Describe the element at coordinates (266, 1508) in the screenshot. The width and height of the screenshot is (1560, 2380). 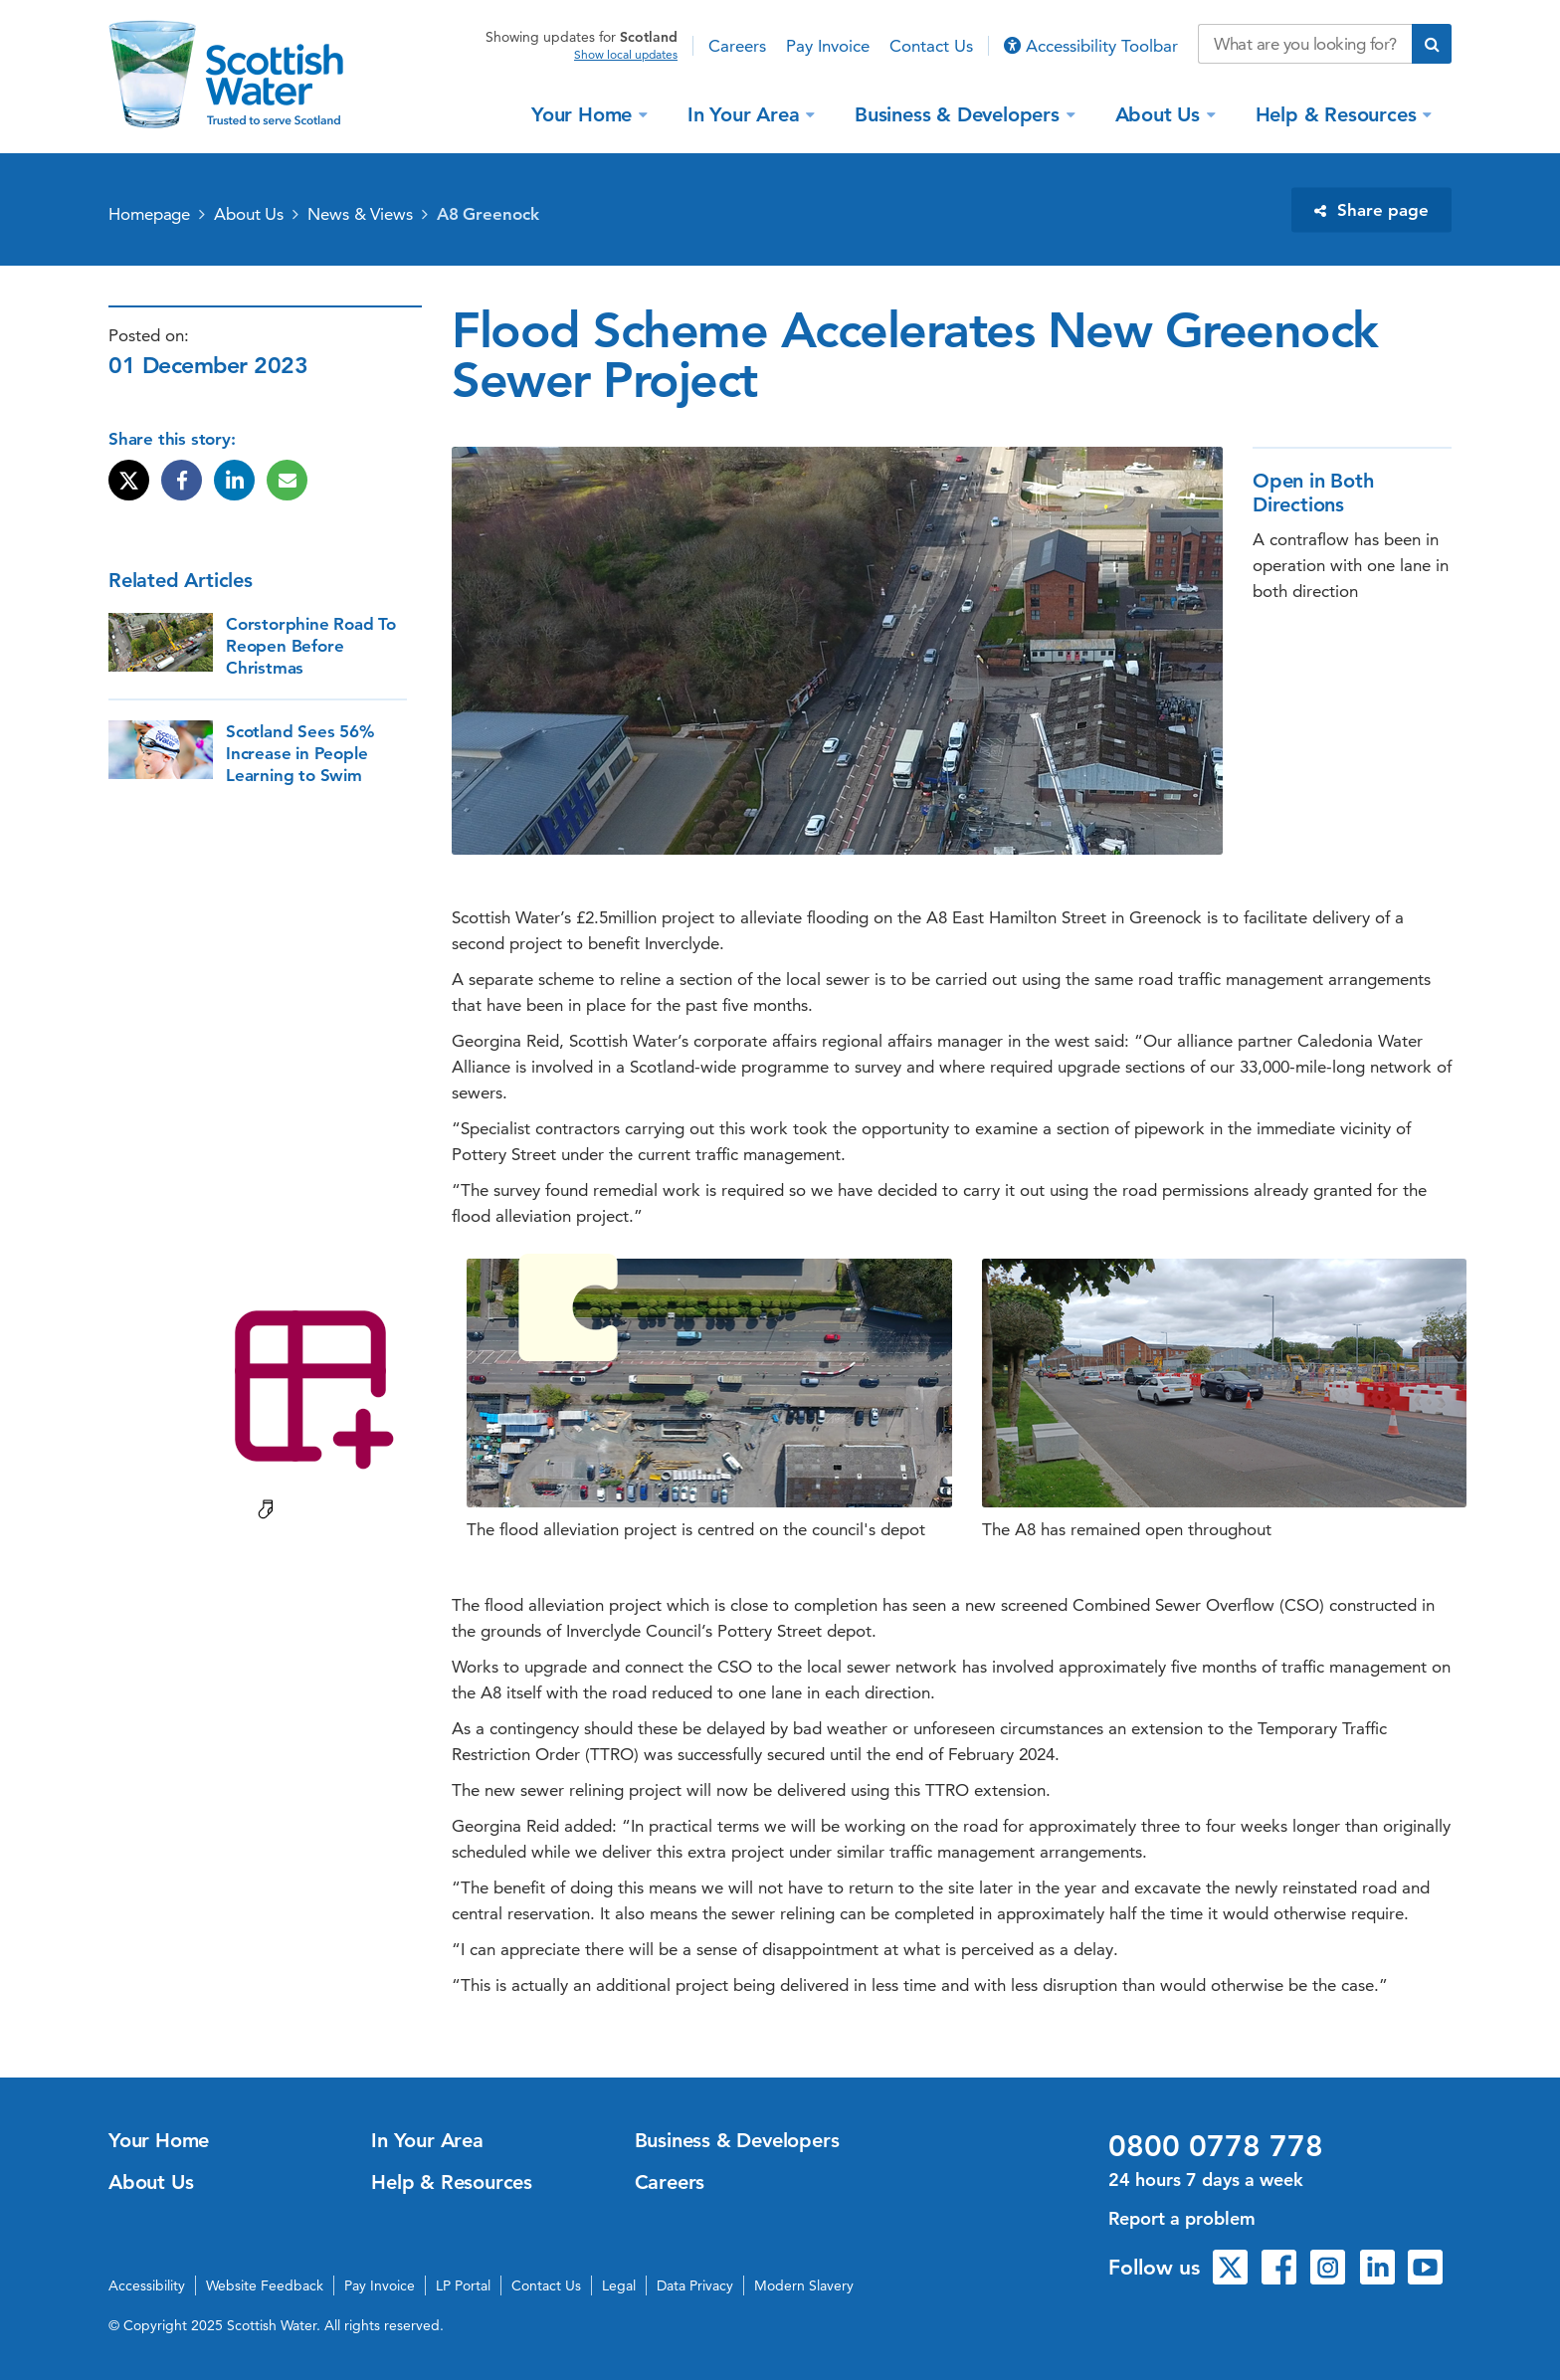
I see `browse clothing or apparel items` at that location.